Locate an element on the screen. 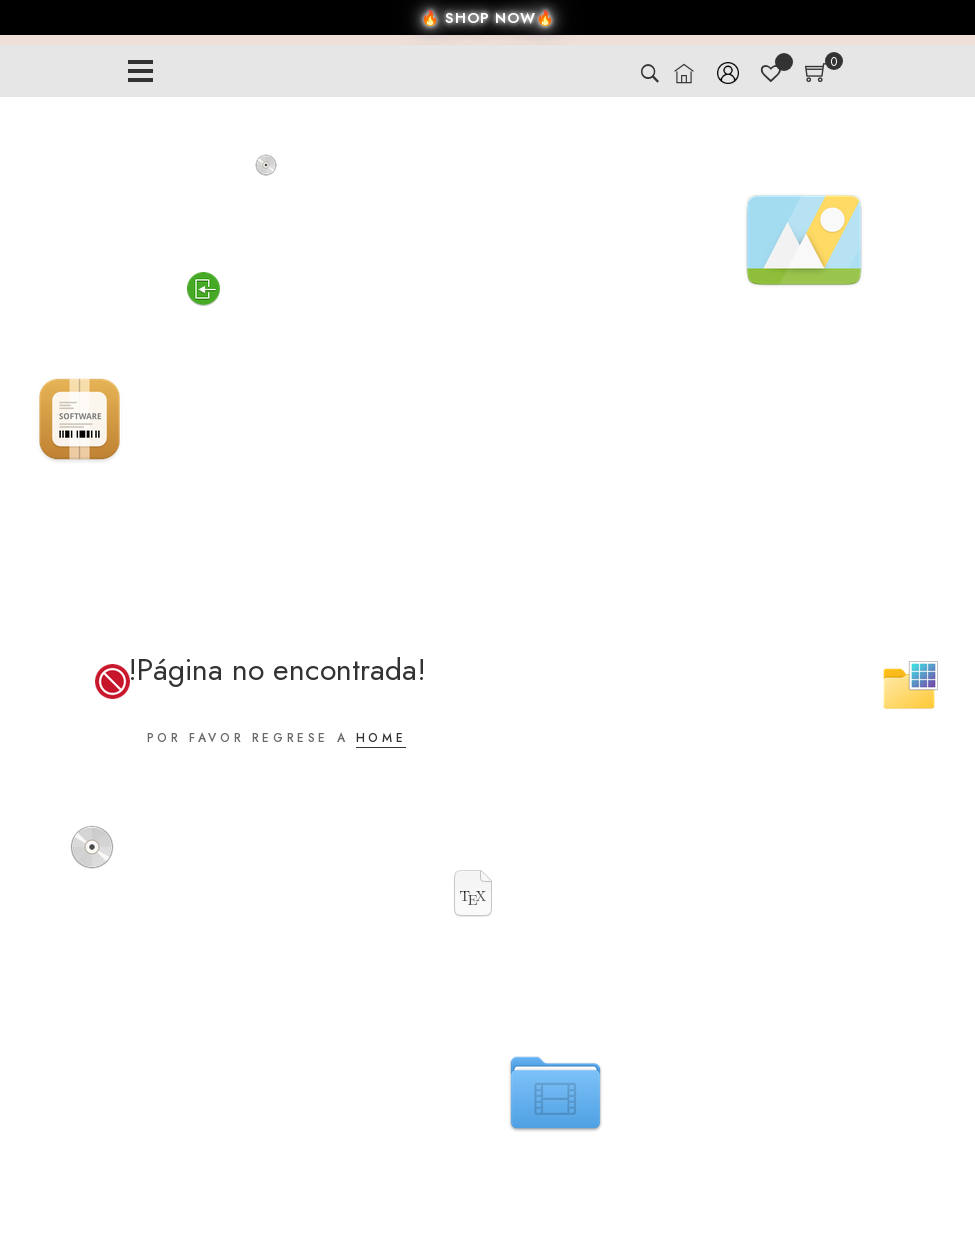 This screenshot has width=975, height=1245. open your movies folder is located at coordinates (555, 1092).